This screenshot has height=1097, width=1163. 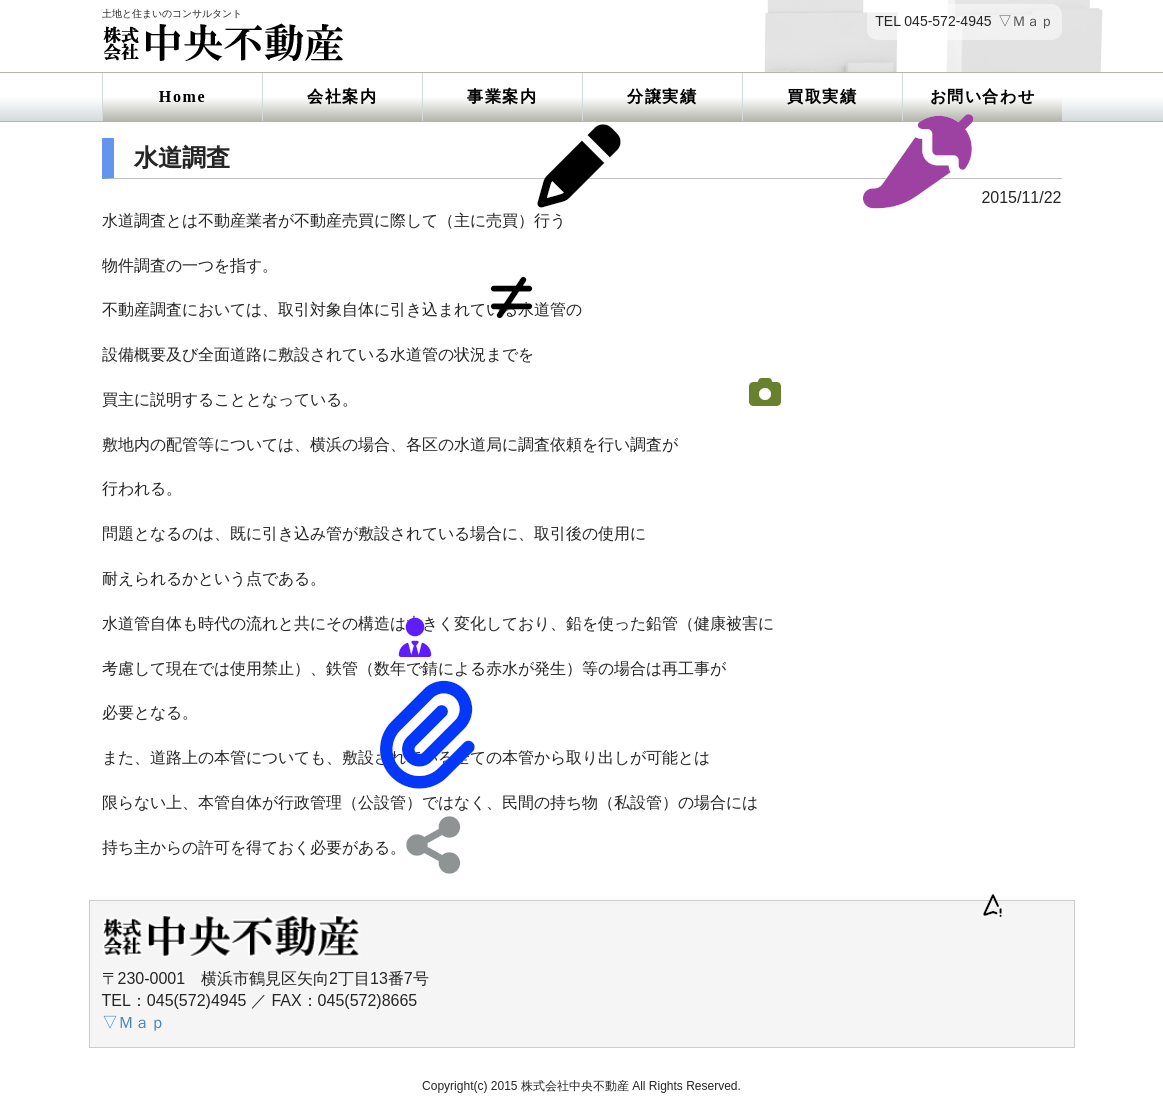 I want to click on edit or modify content, so click(x=579, y=166).